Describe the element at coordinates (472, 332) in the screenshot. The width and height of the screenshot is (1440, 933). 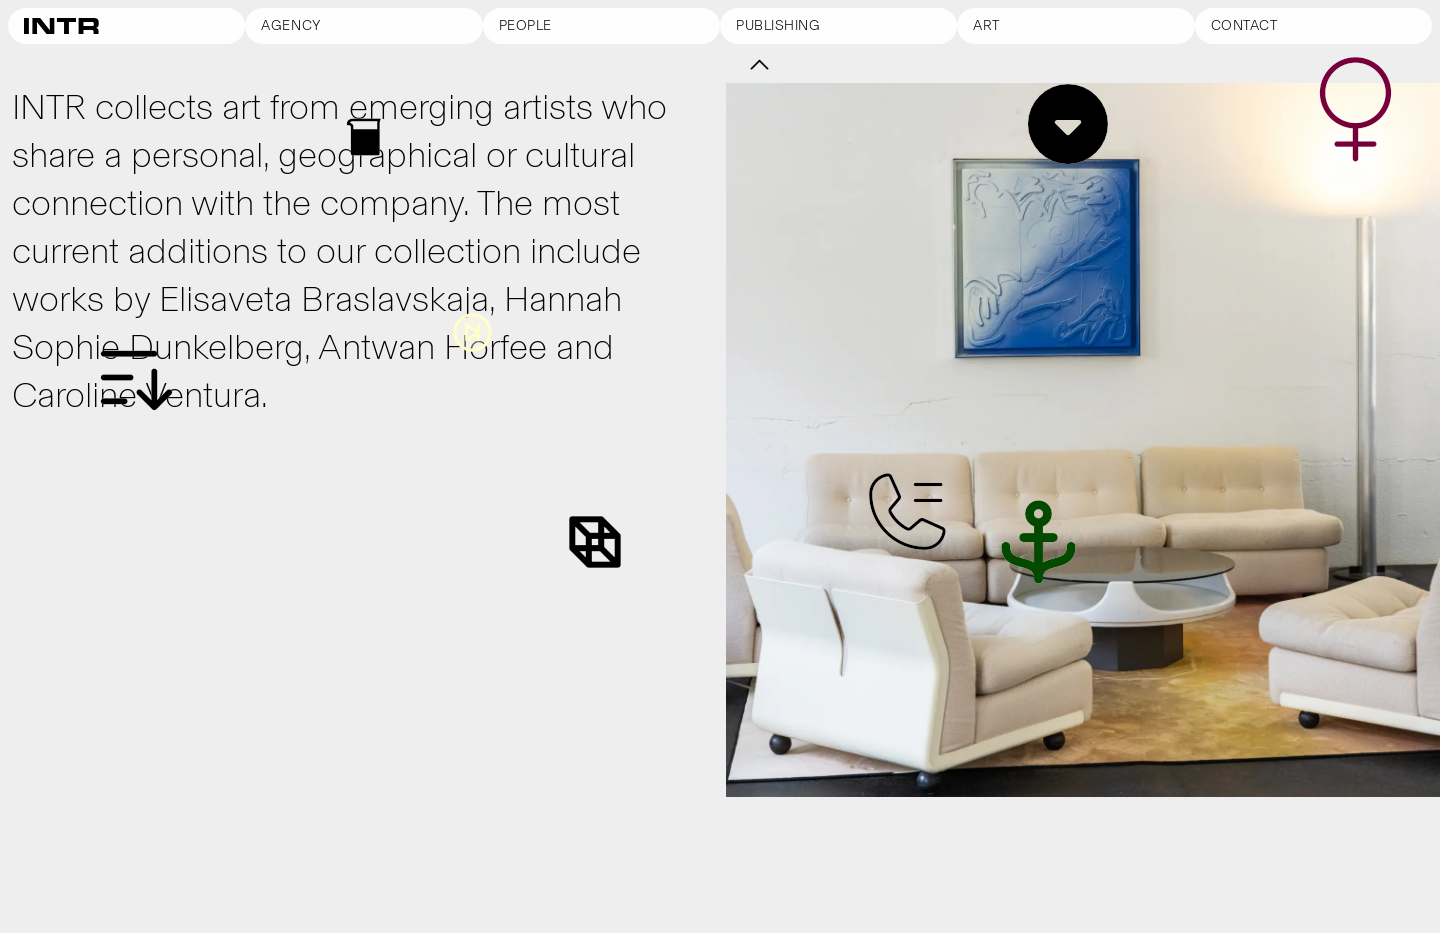
I see `skip to next track` at that location.